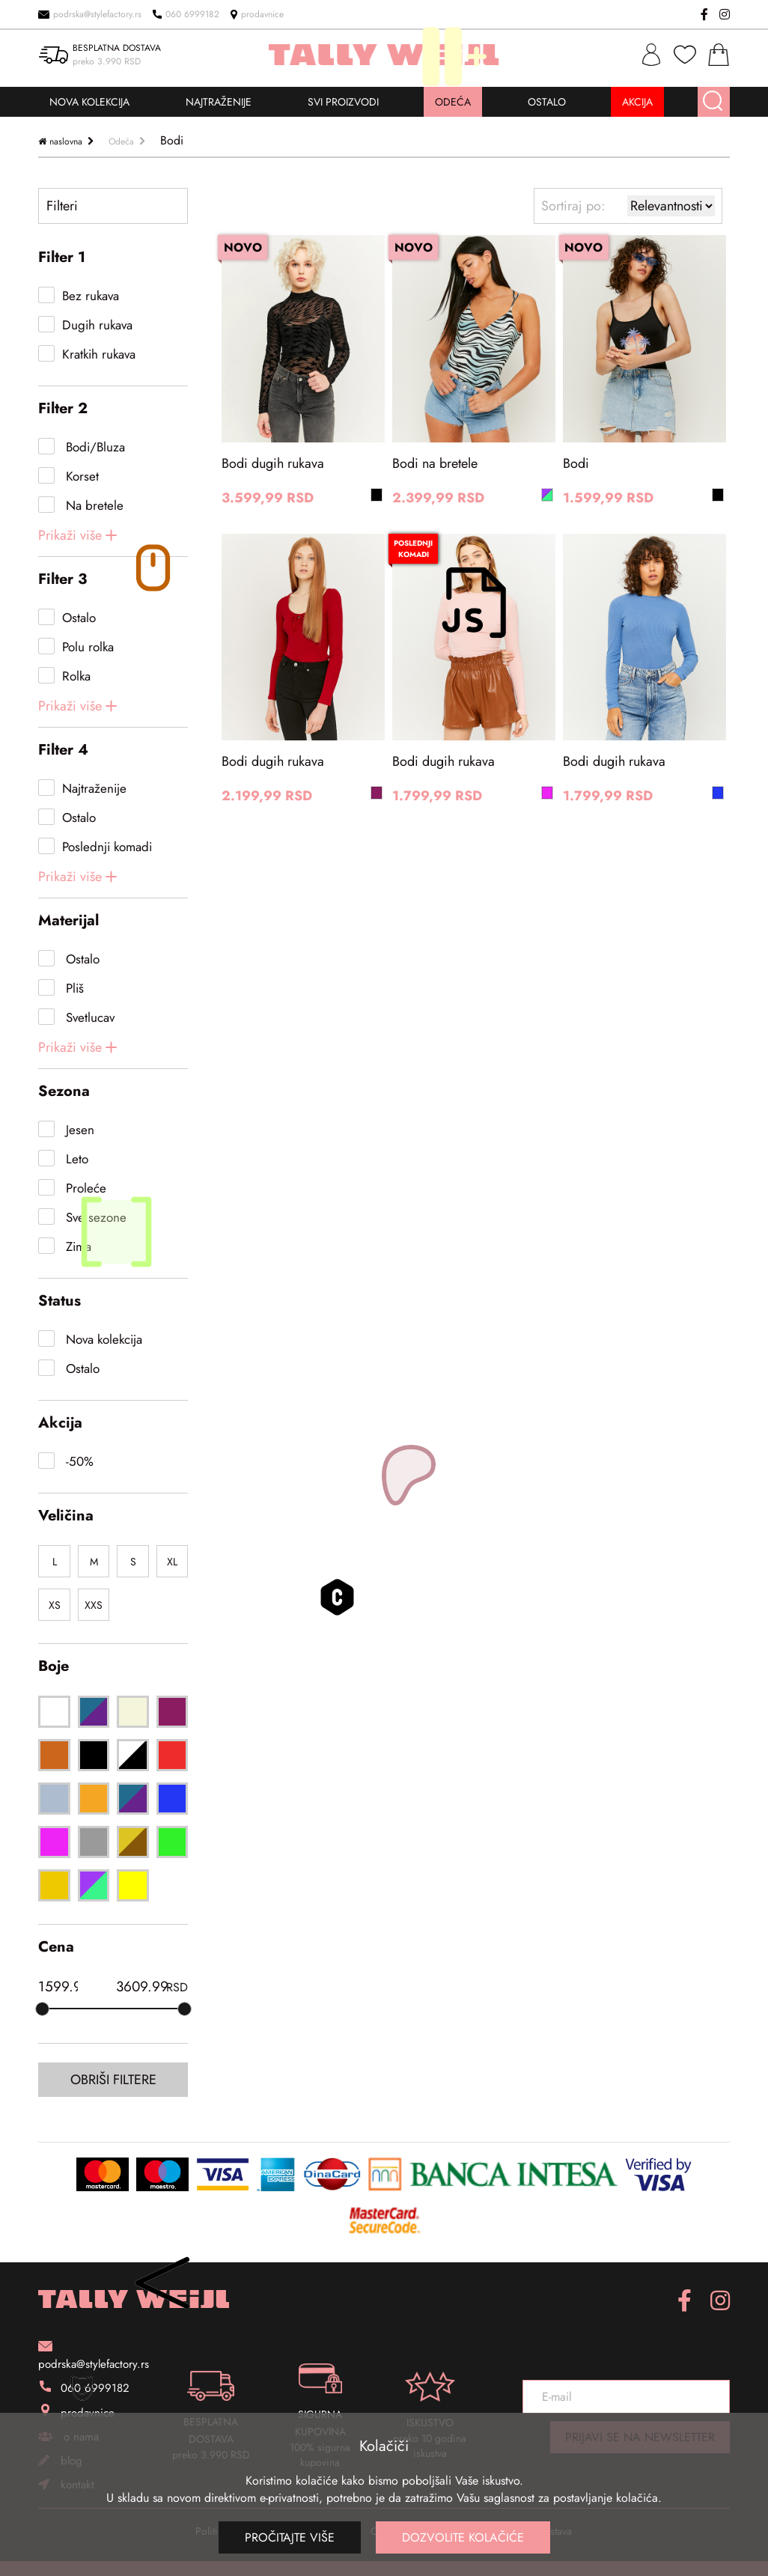  I want to click on mouse input device indicator, so click(153, 567).